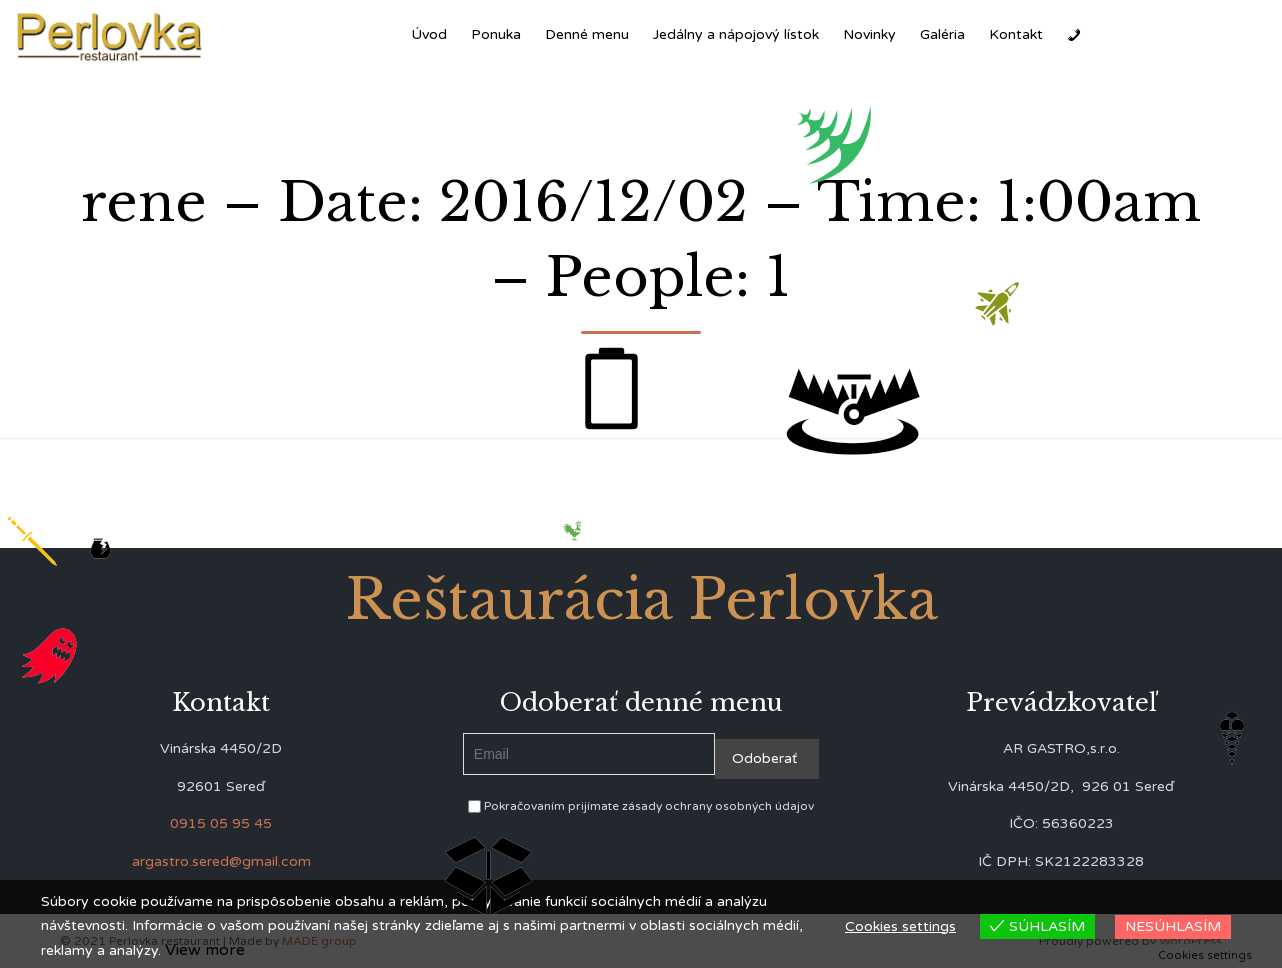  I want to click on indicates a broken or damaged item, so click(100, 548).